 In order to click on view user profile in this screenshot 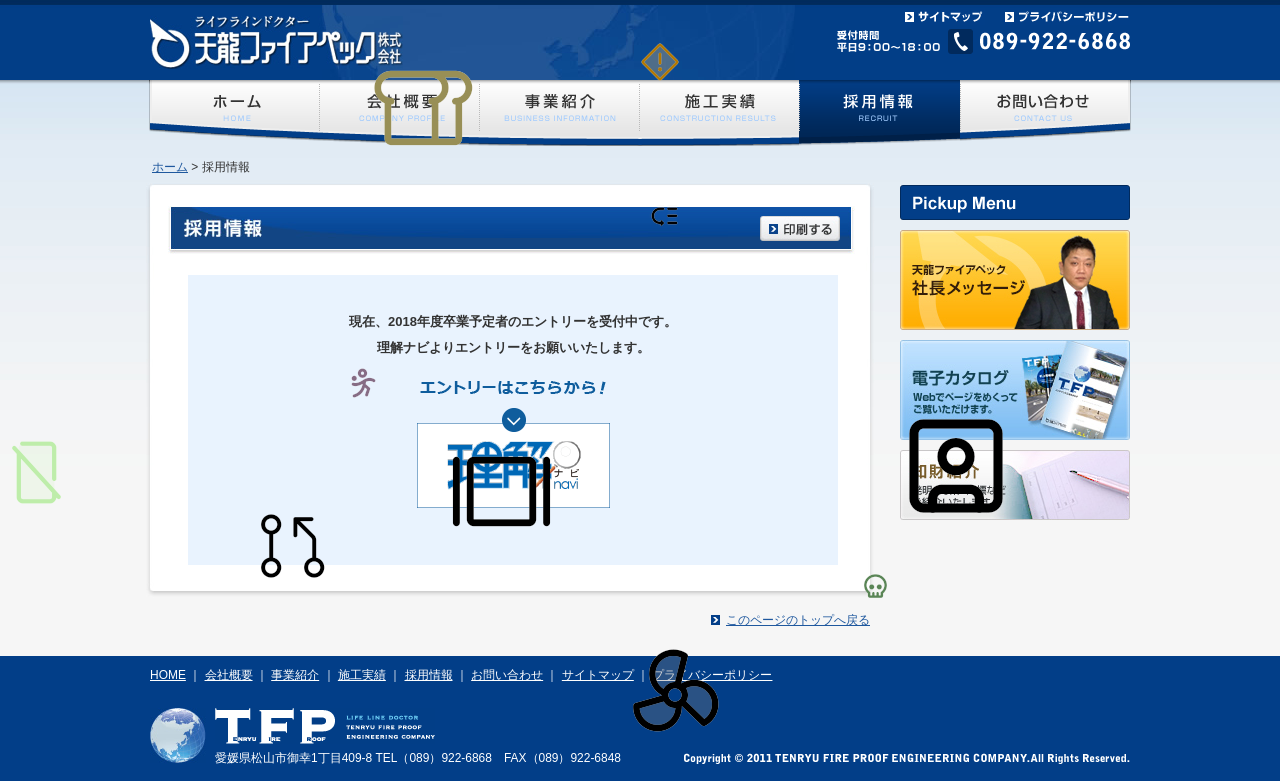, I will do `click(956, 466)`.